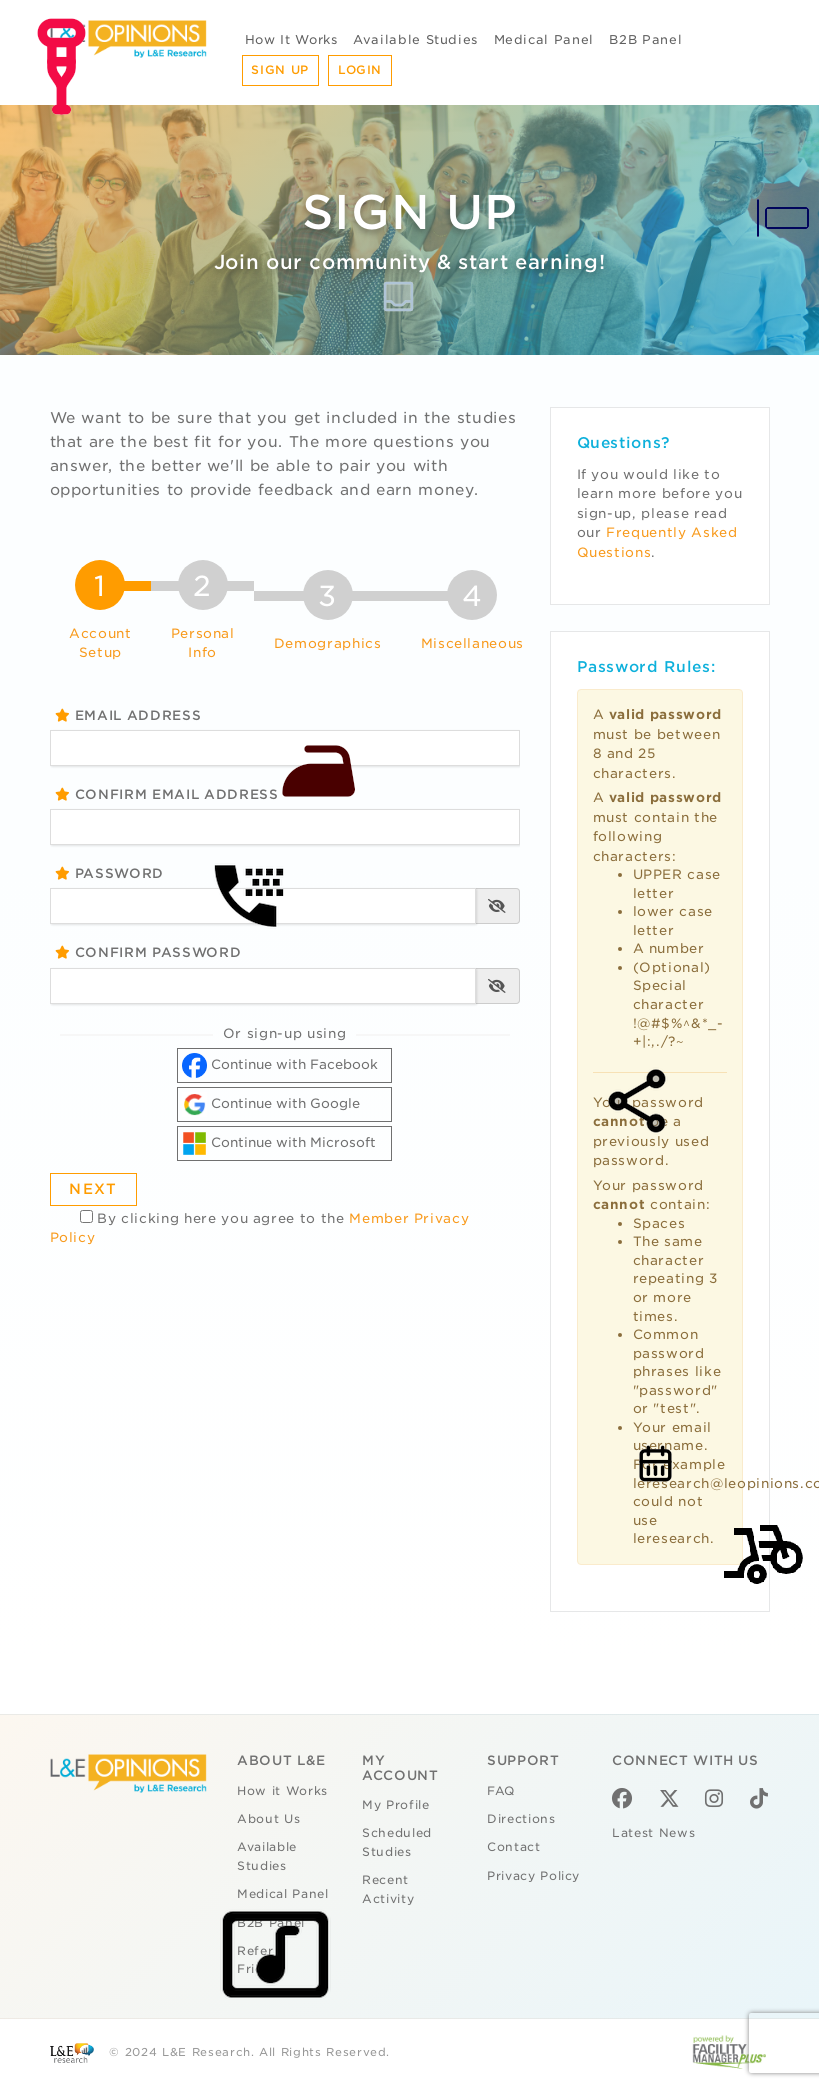 This screenshot has width=819, height=2087. I want to click on ironing or garment care instructions, so click(319, 771).